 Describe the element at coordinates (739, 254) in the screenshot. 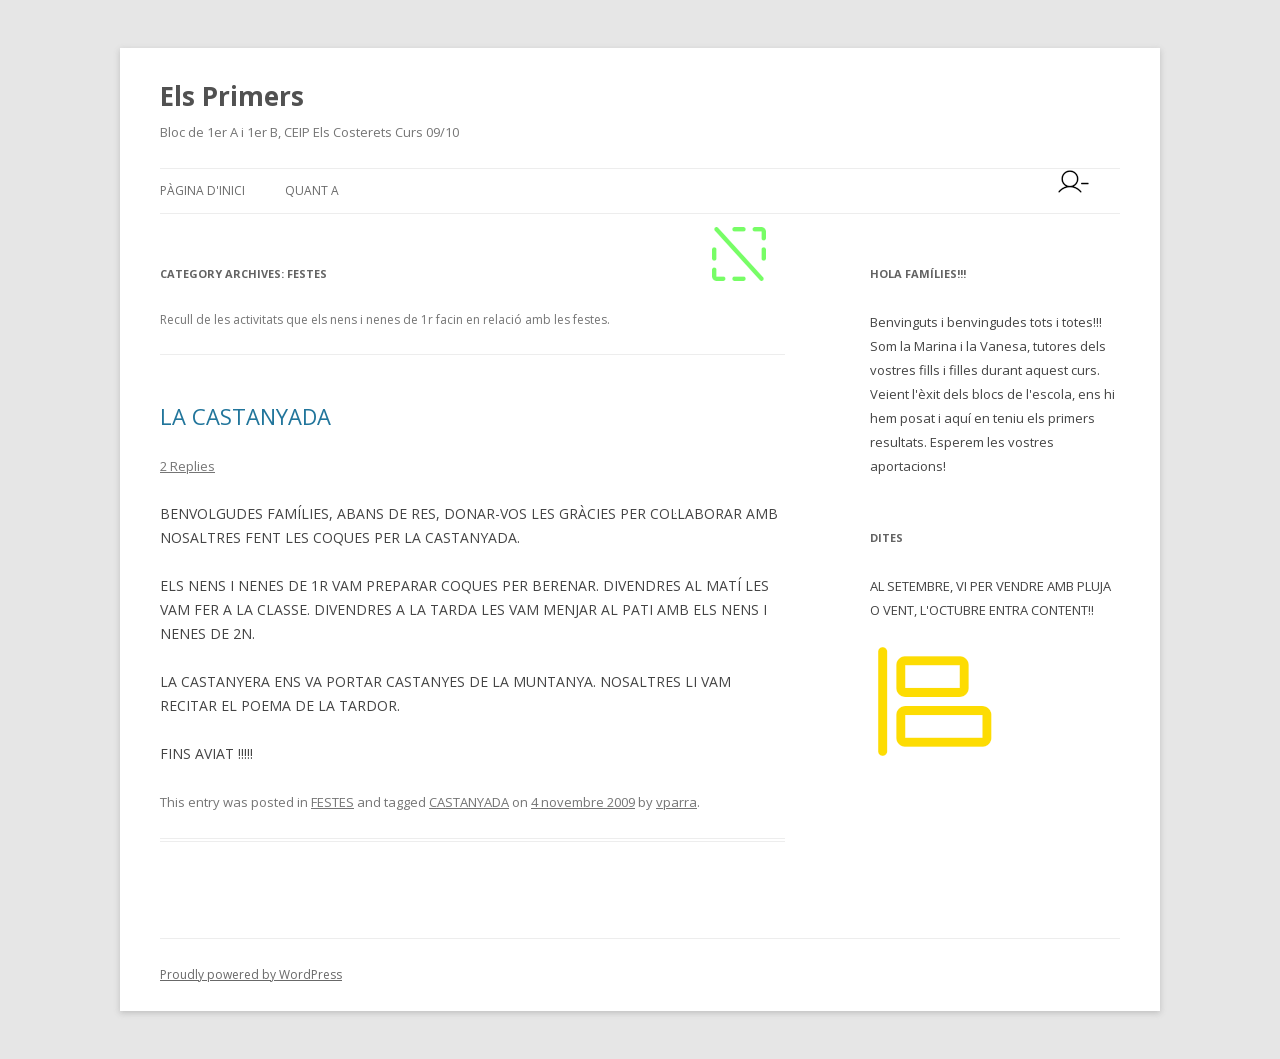

I see `disable selection mode` at that location.